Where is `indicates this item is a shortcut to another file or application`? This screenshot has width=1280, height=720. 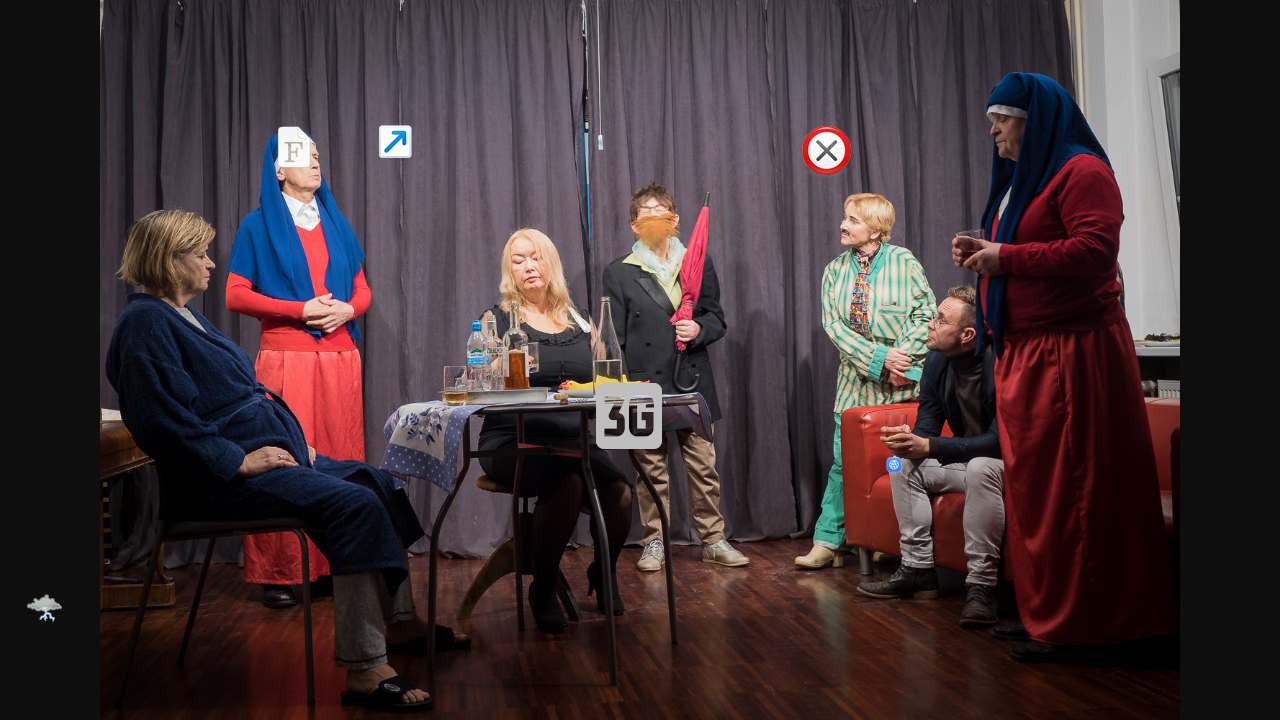 indicates this item is a shortcut to another file or application is located at coordinates (420, 116).